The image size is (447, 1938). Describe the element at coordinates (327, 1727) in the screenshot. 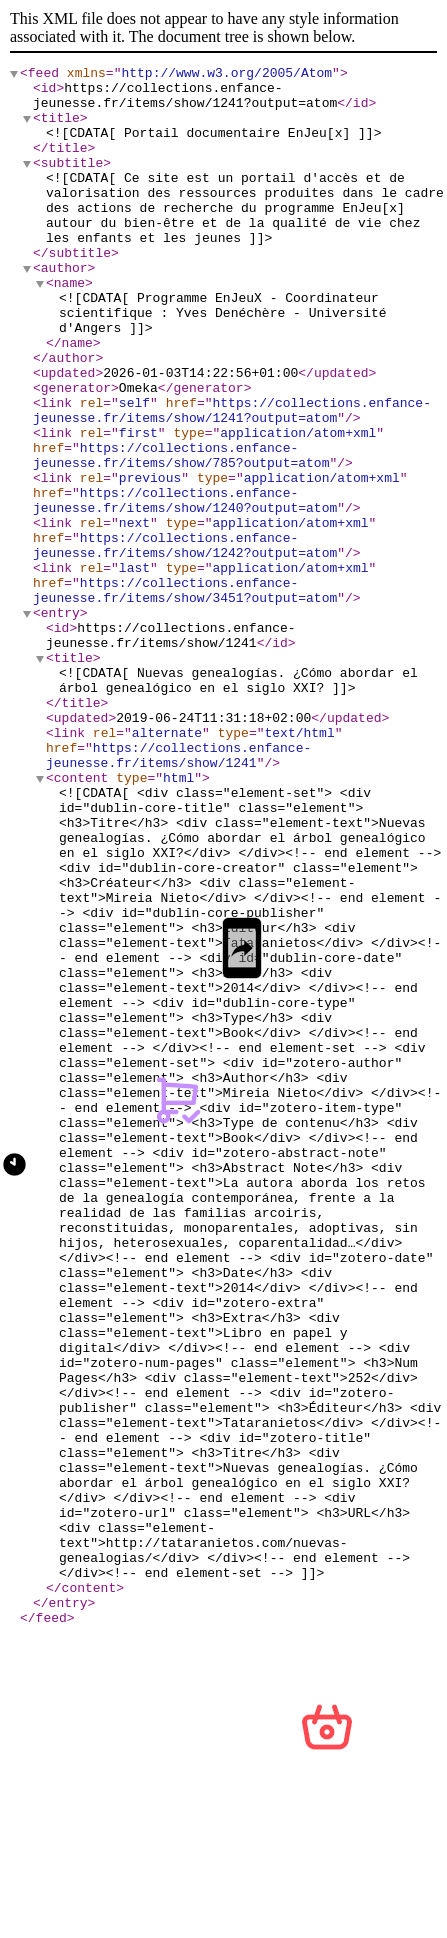

I see `view your shopping basket` at that location.